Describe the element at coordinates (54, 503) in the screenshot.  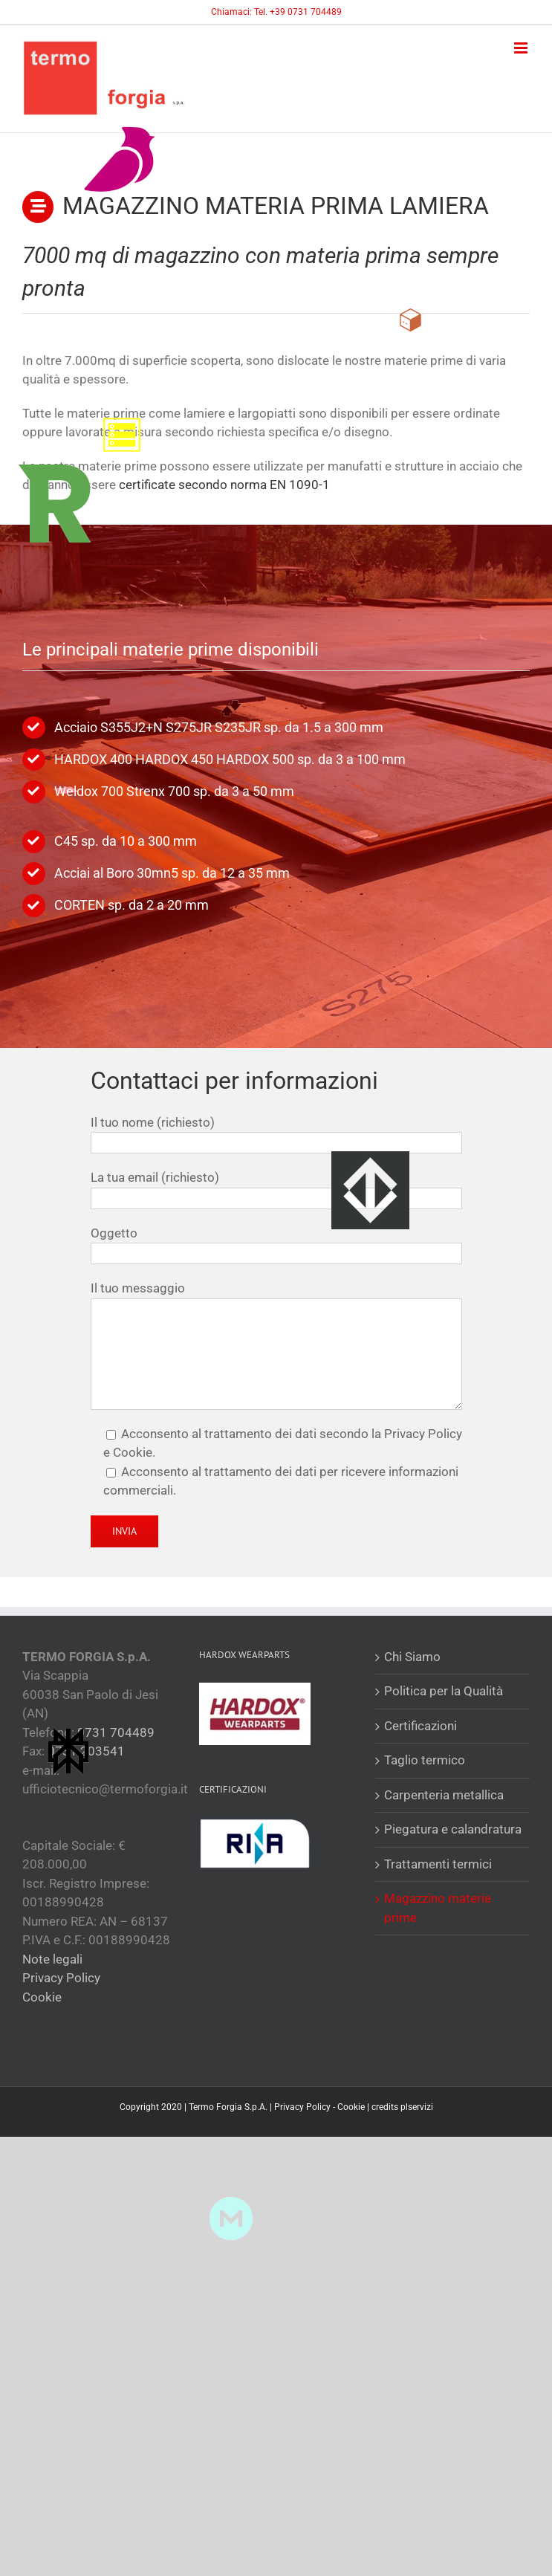
I see `open Revolt chat application` at that location.